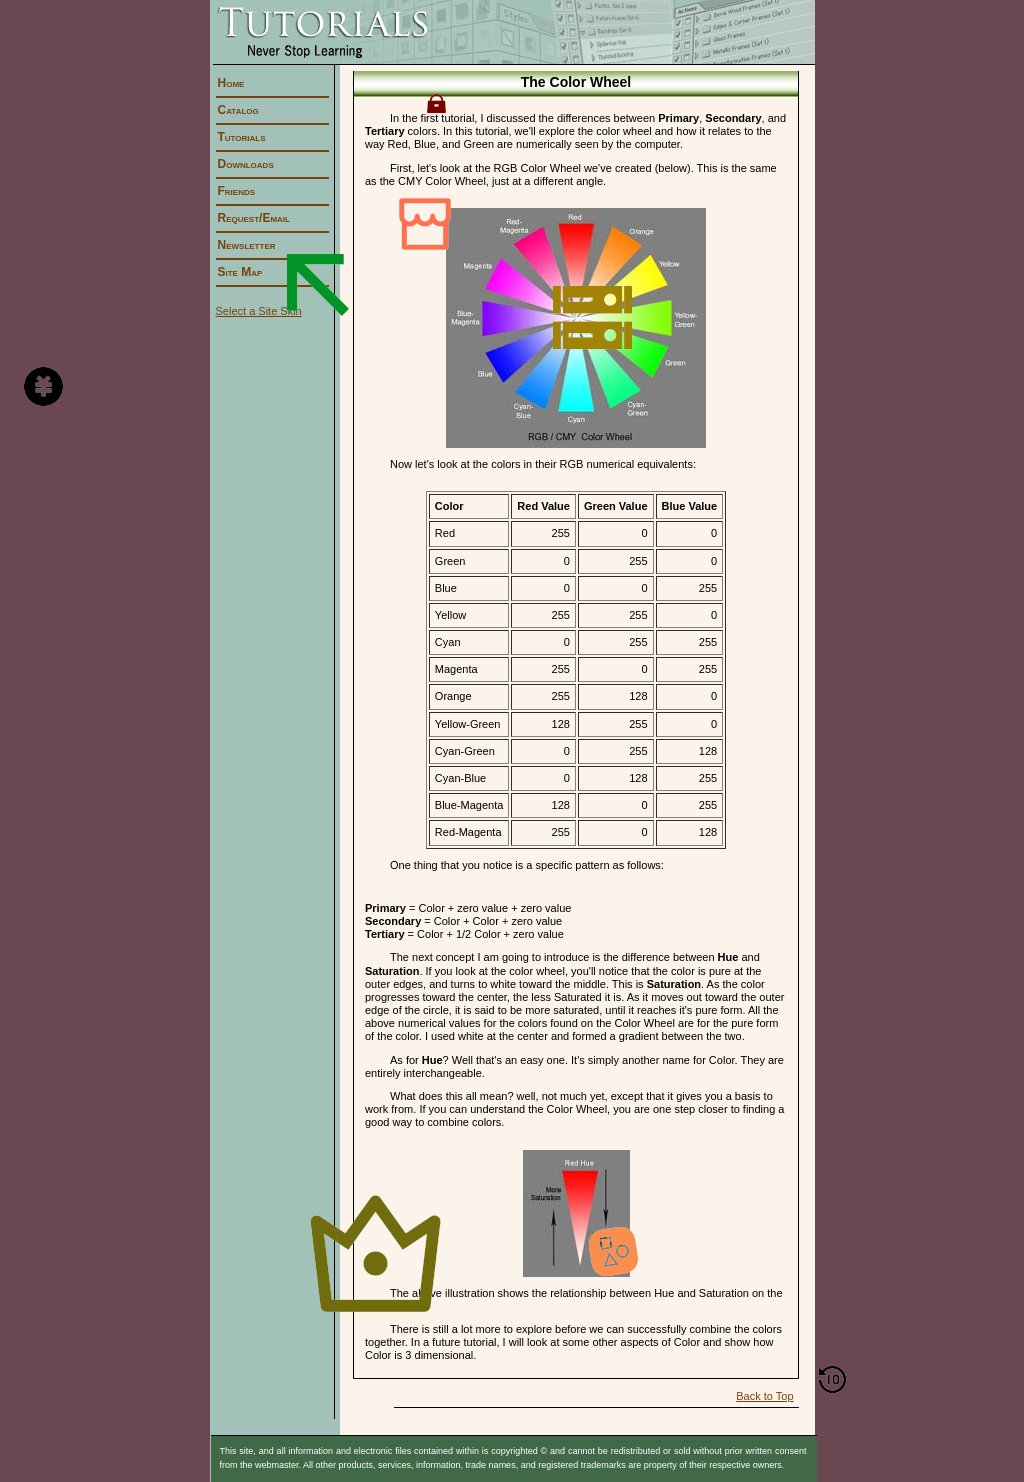 This screenshot has height=1482, width=1024. What do you see at coordinates (43, 386) in the screenshot?
I see `view balance in chinese yuan` at bounding box center [43, 386].